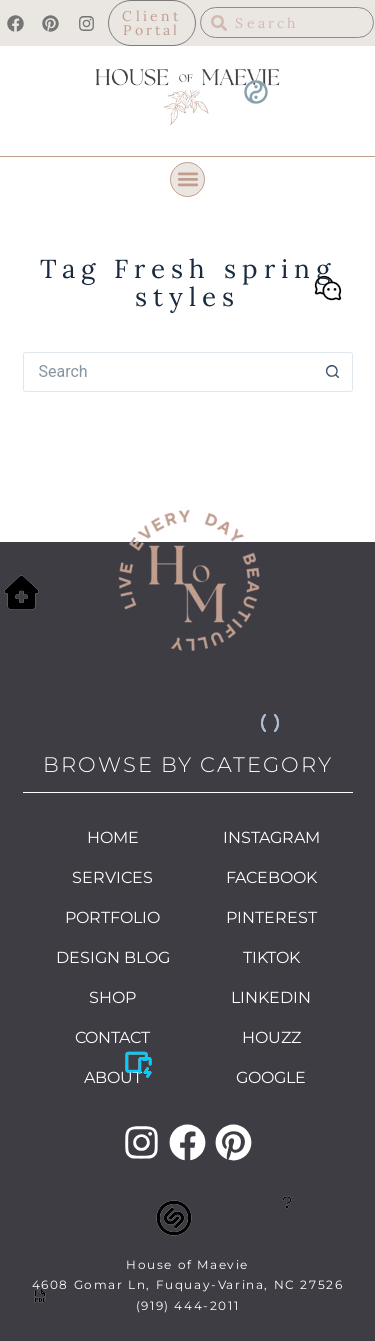  What do you see at coordinates (40, 1296) in the screenshot?
I see `indicates a PDF file type` at bounding box center [40, 1296].